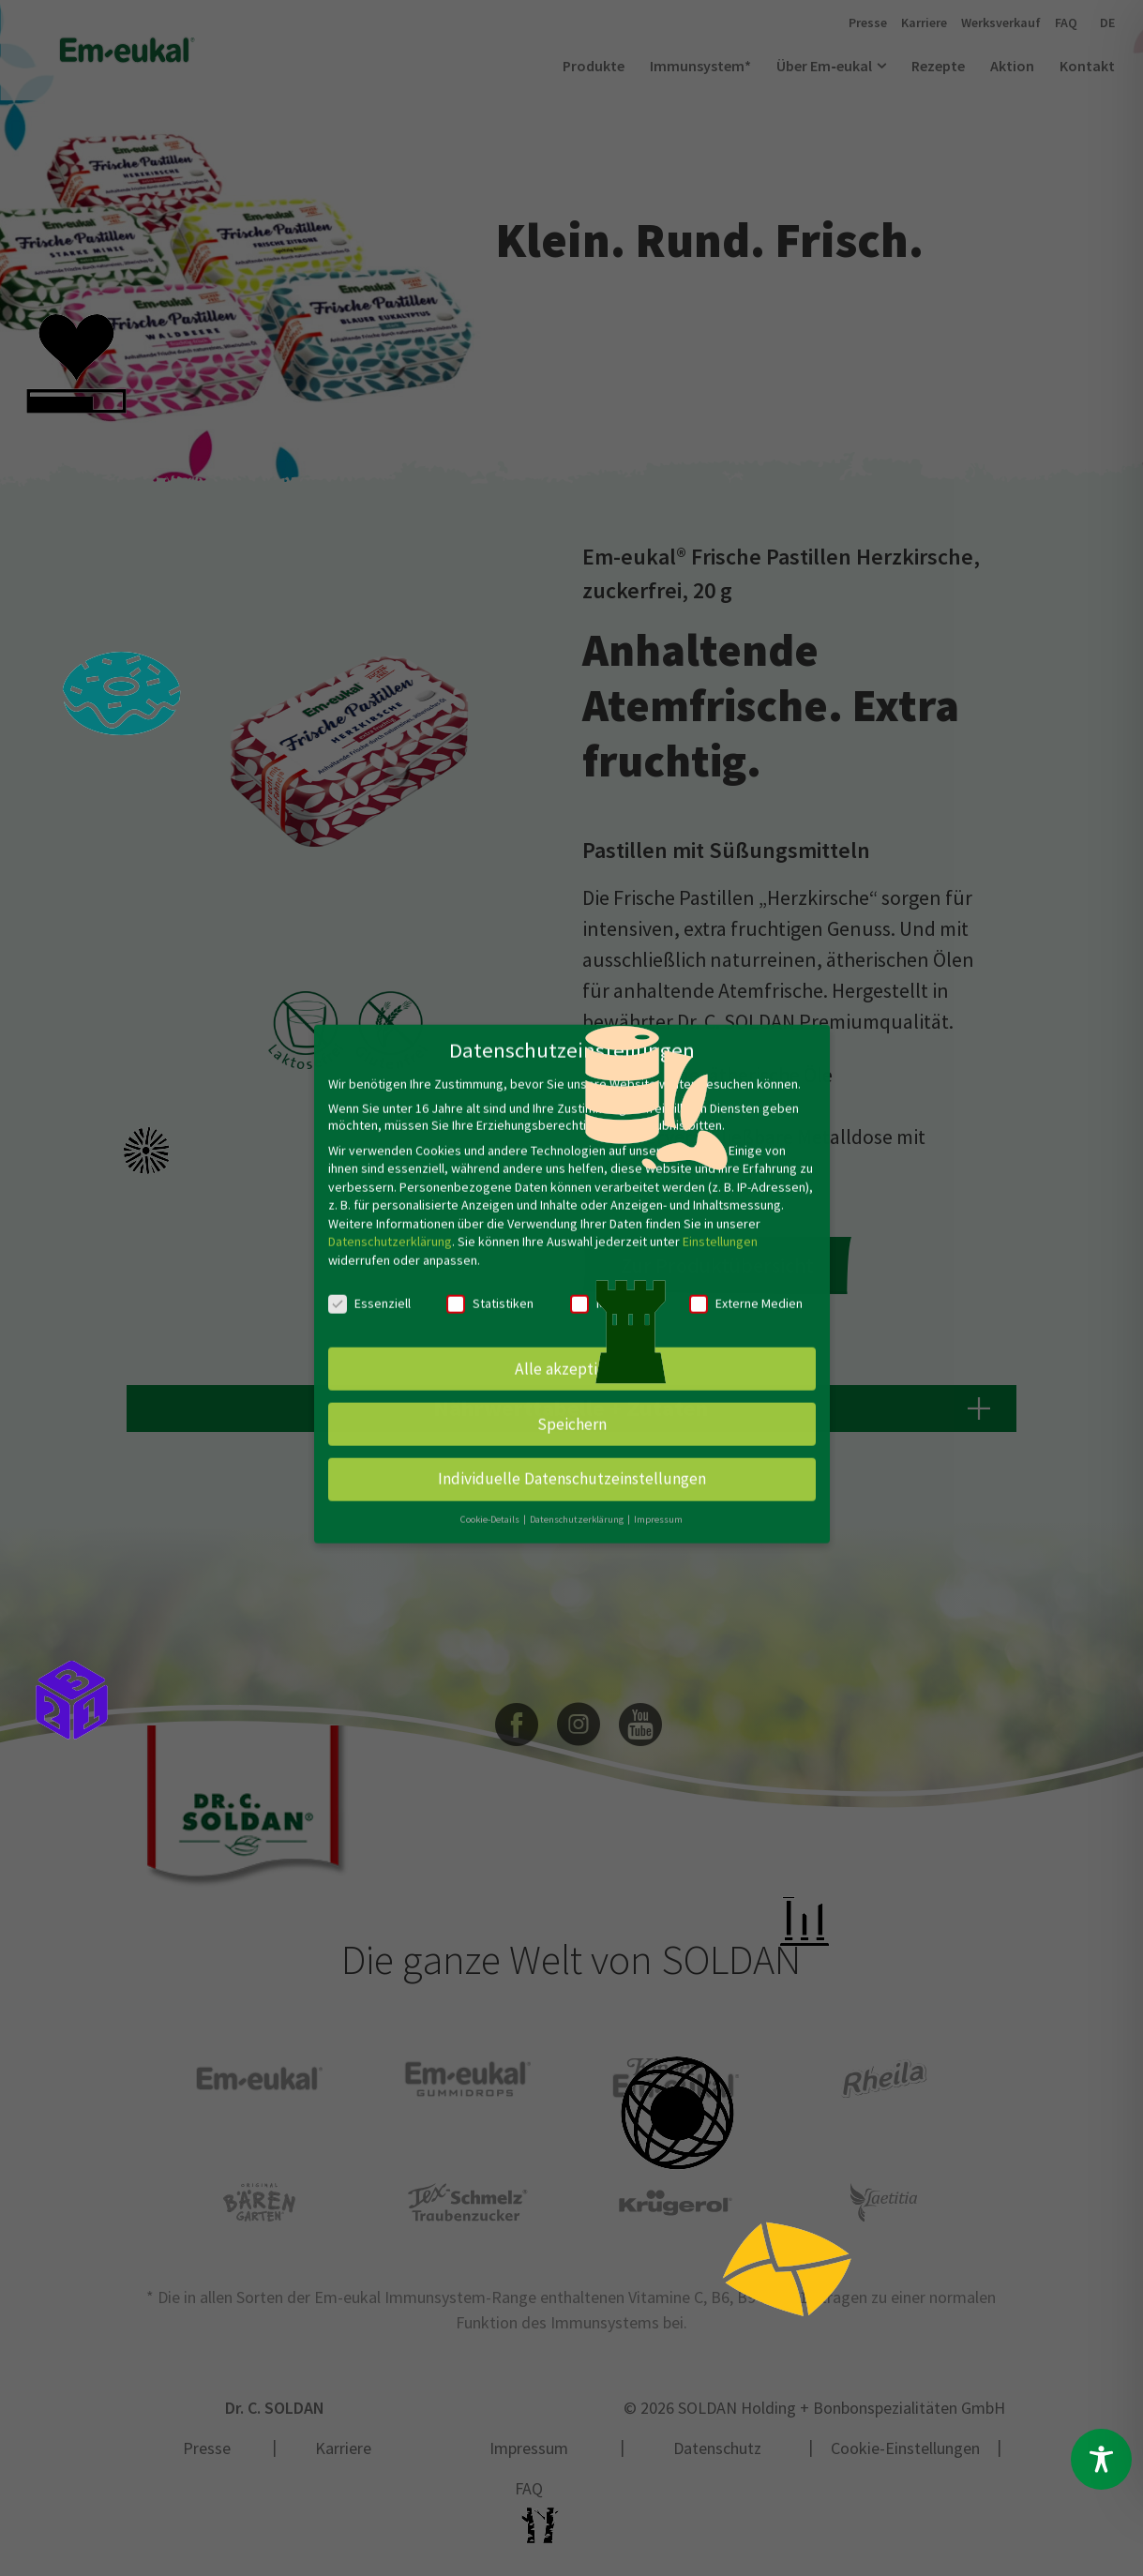 This screenshot has width=1143, height=2576. What do you see at coordinates (677, 2112) in the screenshot?
I see `indicates a locked or restricted game item` at bounding box center [677, 2112].